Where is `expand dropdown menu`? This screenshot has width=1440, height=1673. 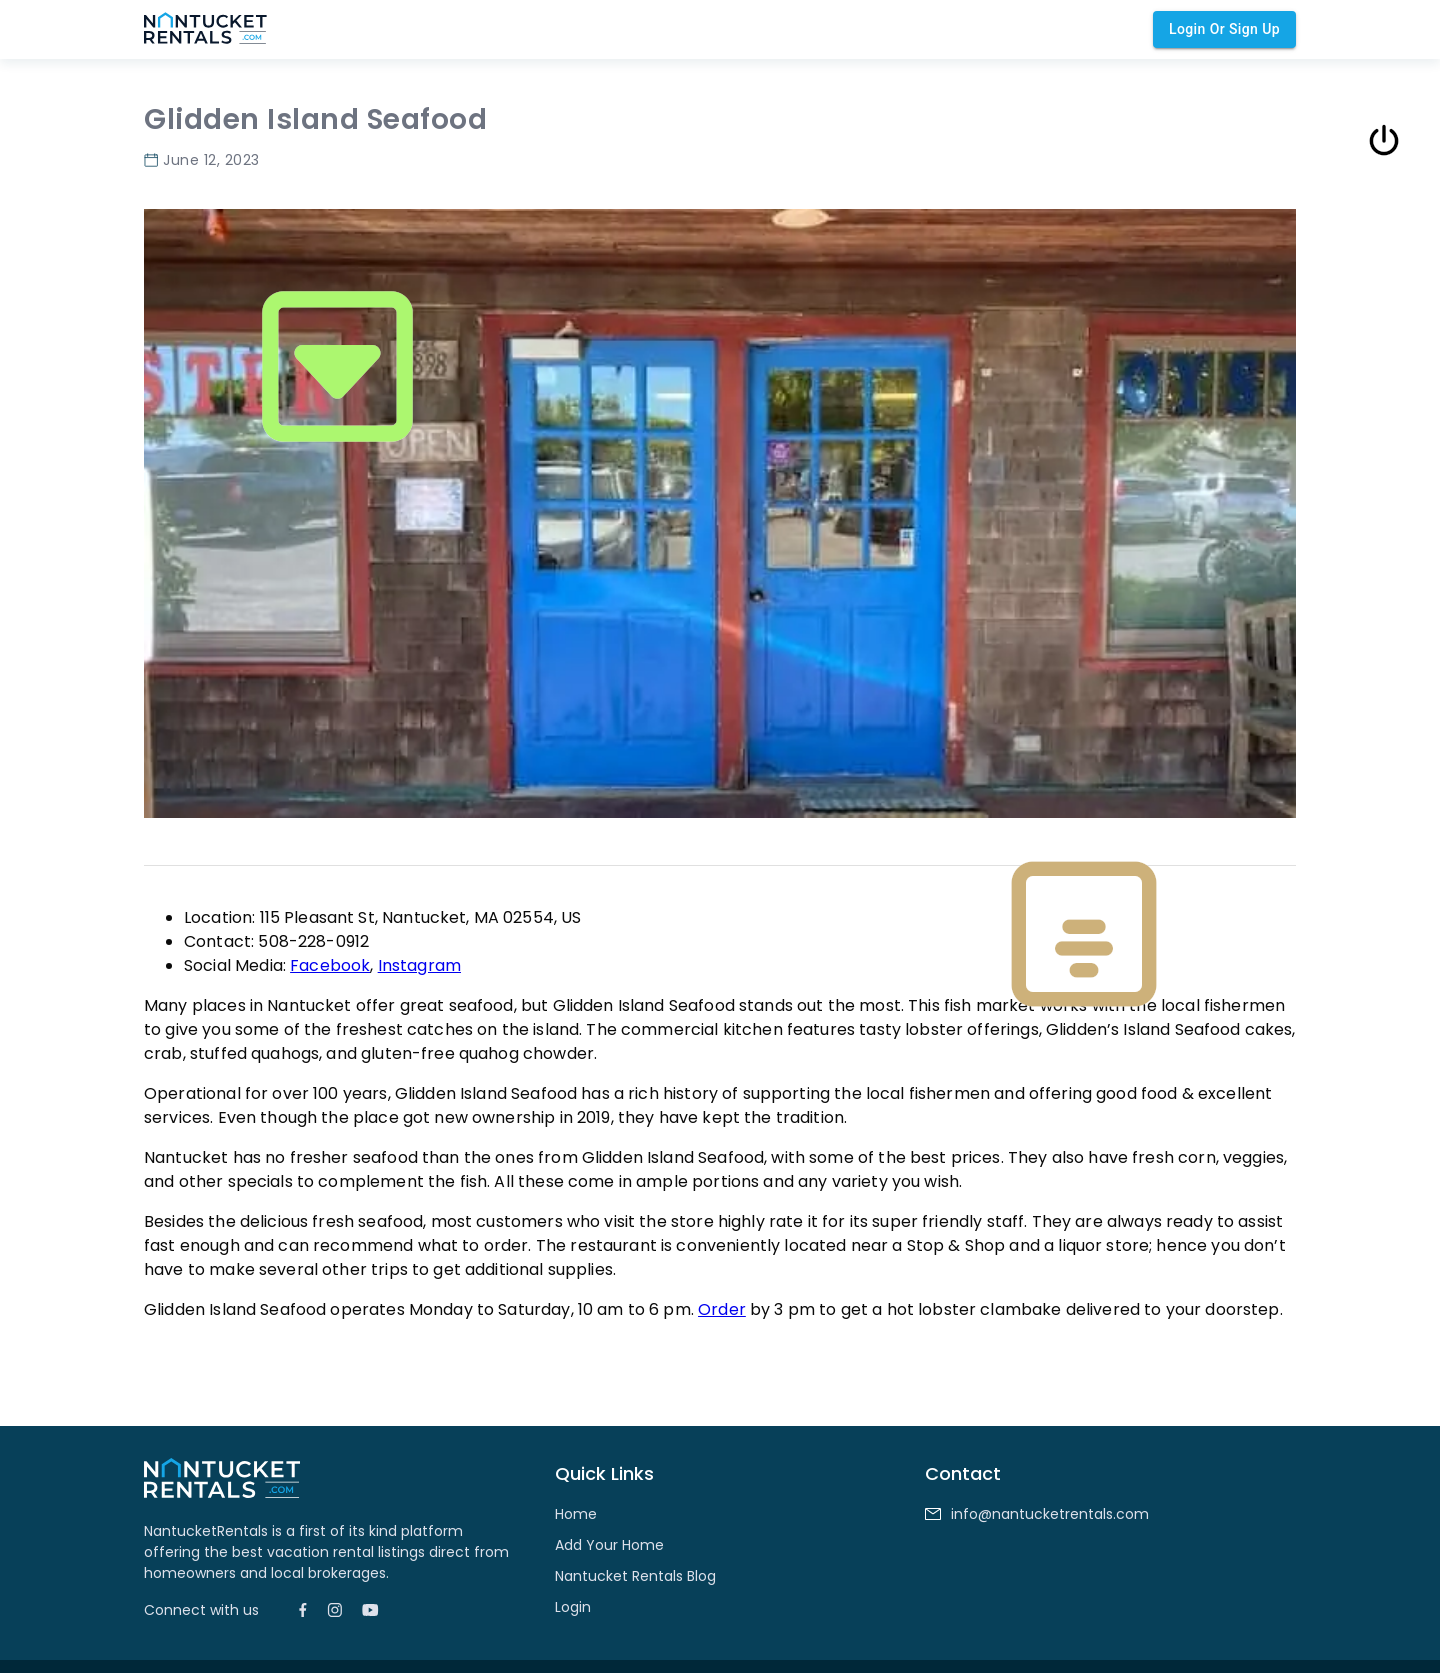
expand dropdown menu is located at coordinates (337, 366).